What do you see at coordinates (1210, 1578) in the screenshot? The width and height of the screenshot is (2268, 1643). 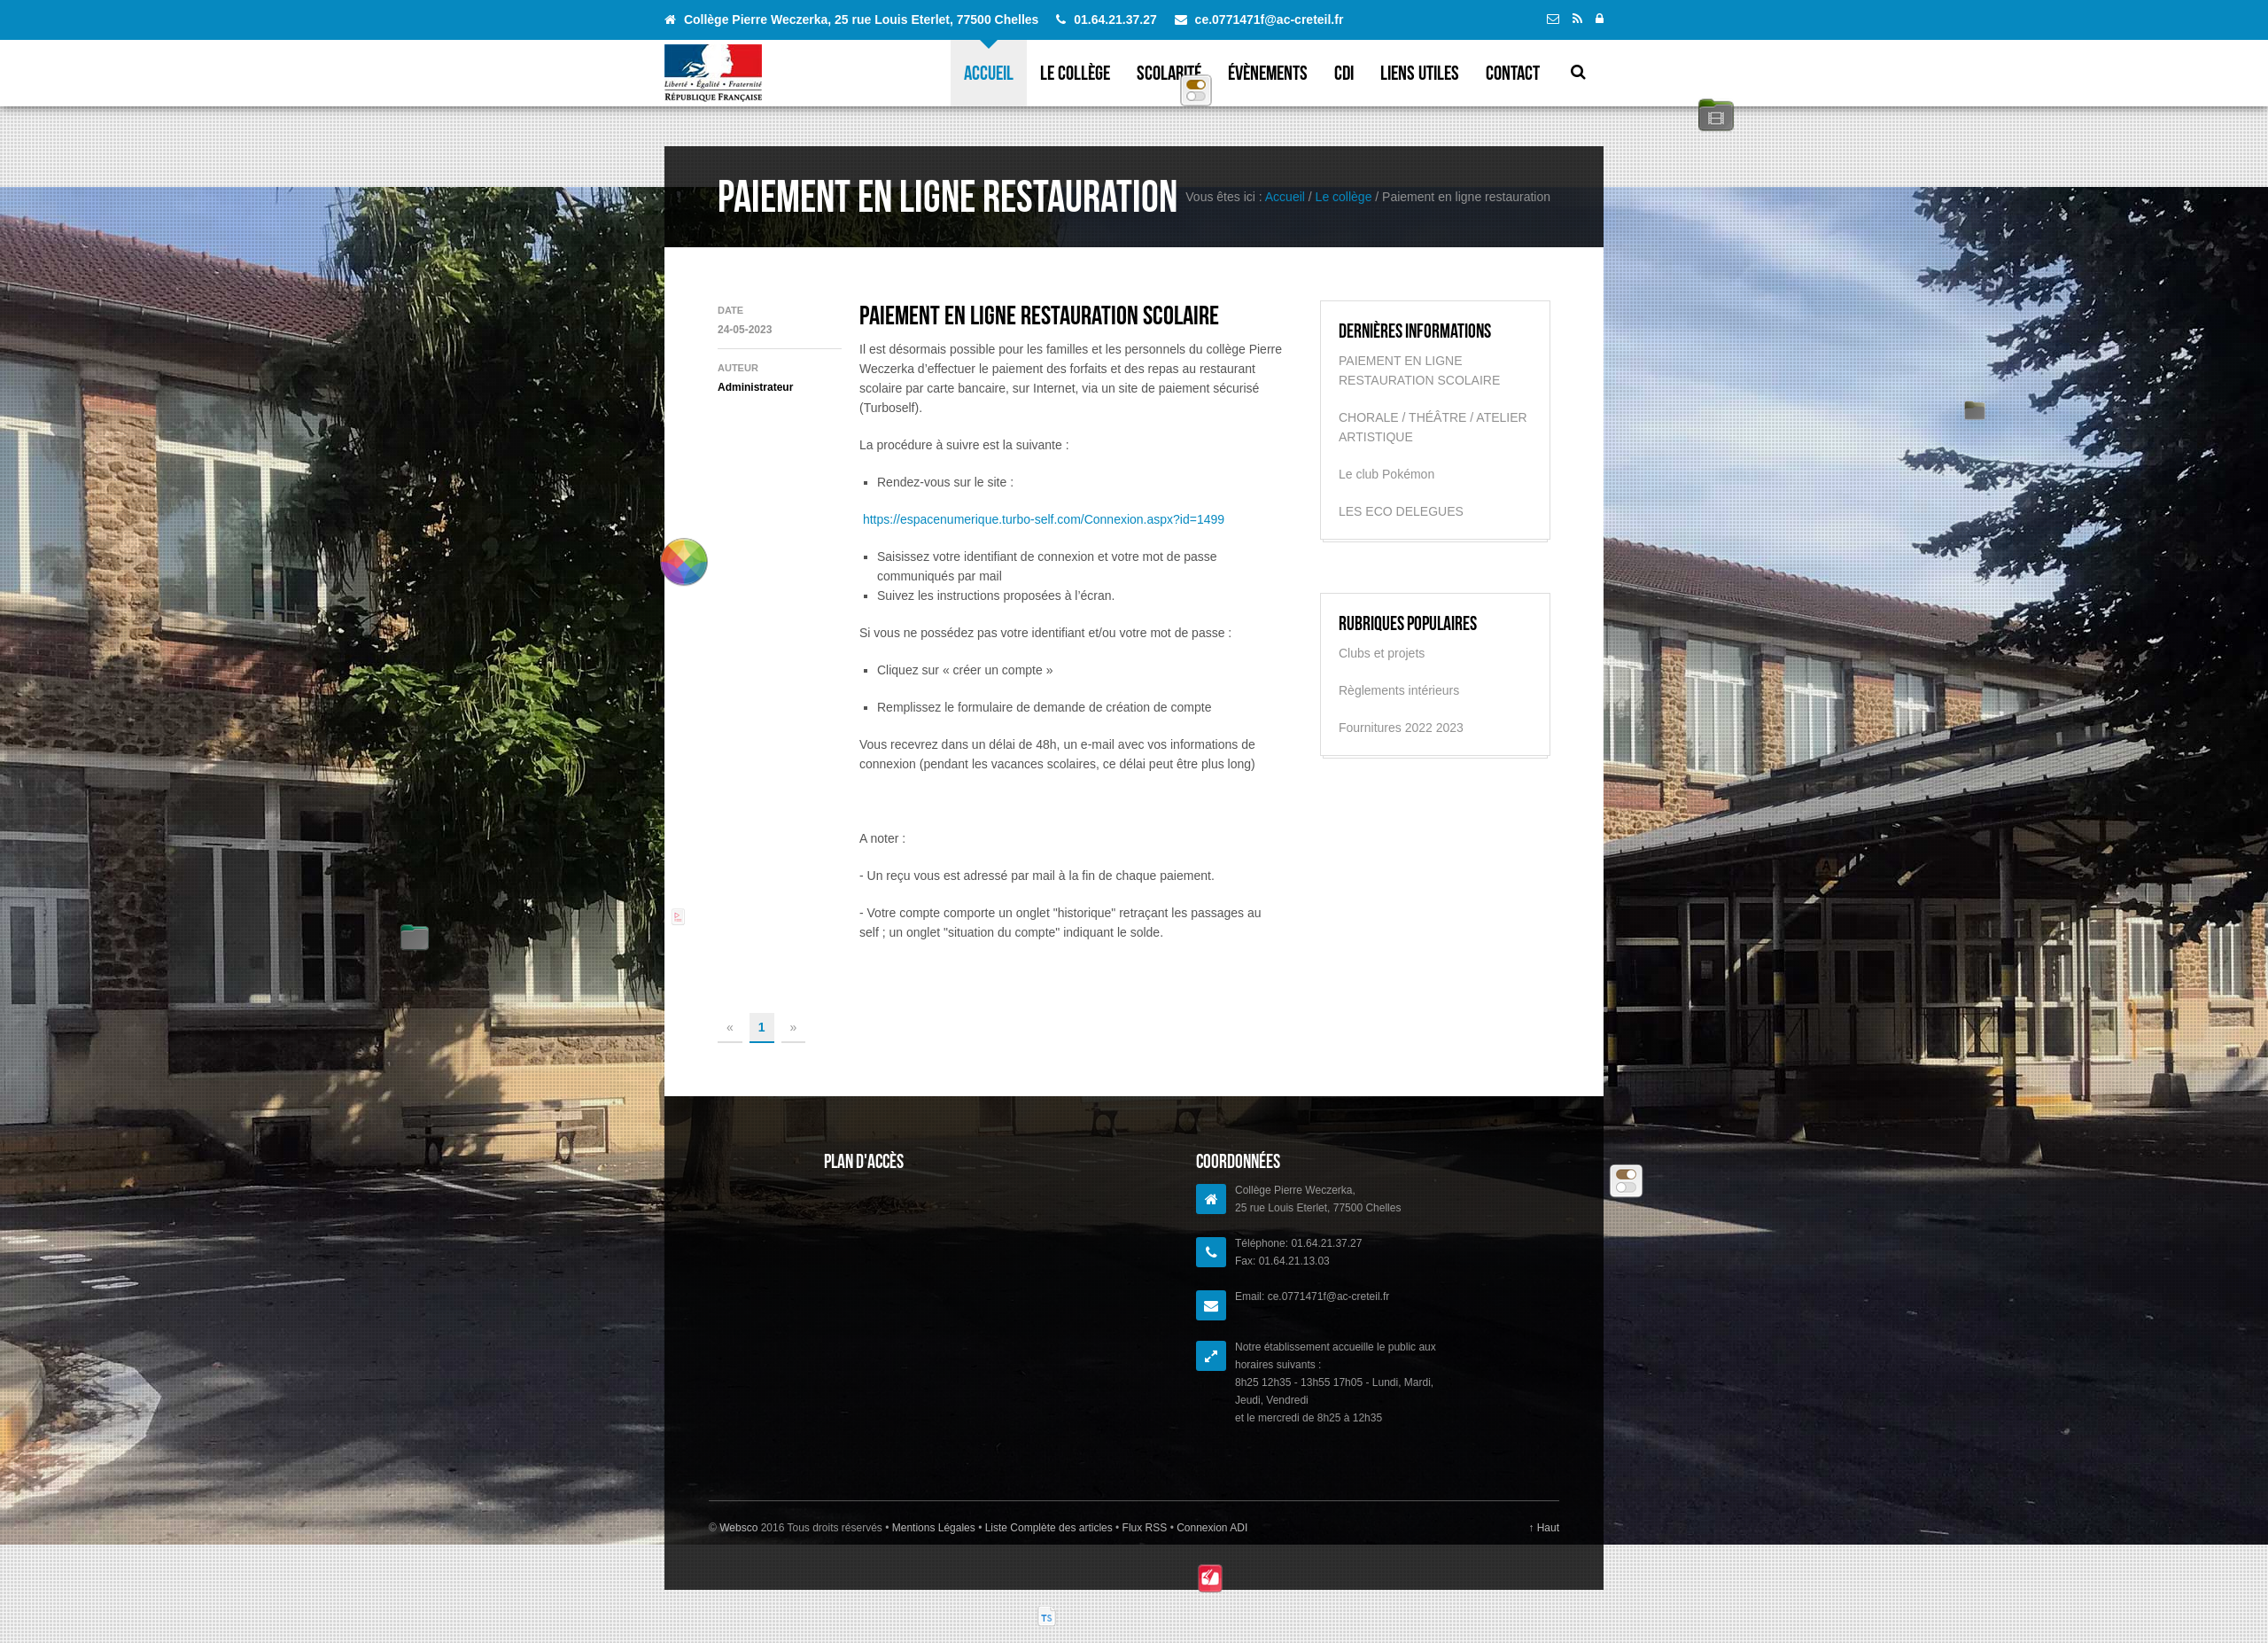 I see `an EPS vector image file` at bounding box center [1210, 1578].